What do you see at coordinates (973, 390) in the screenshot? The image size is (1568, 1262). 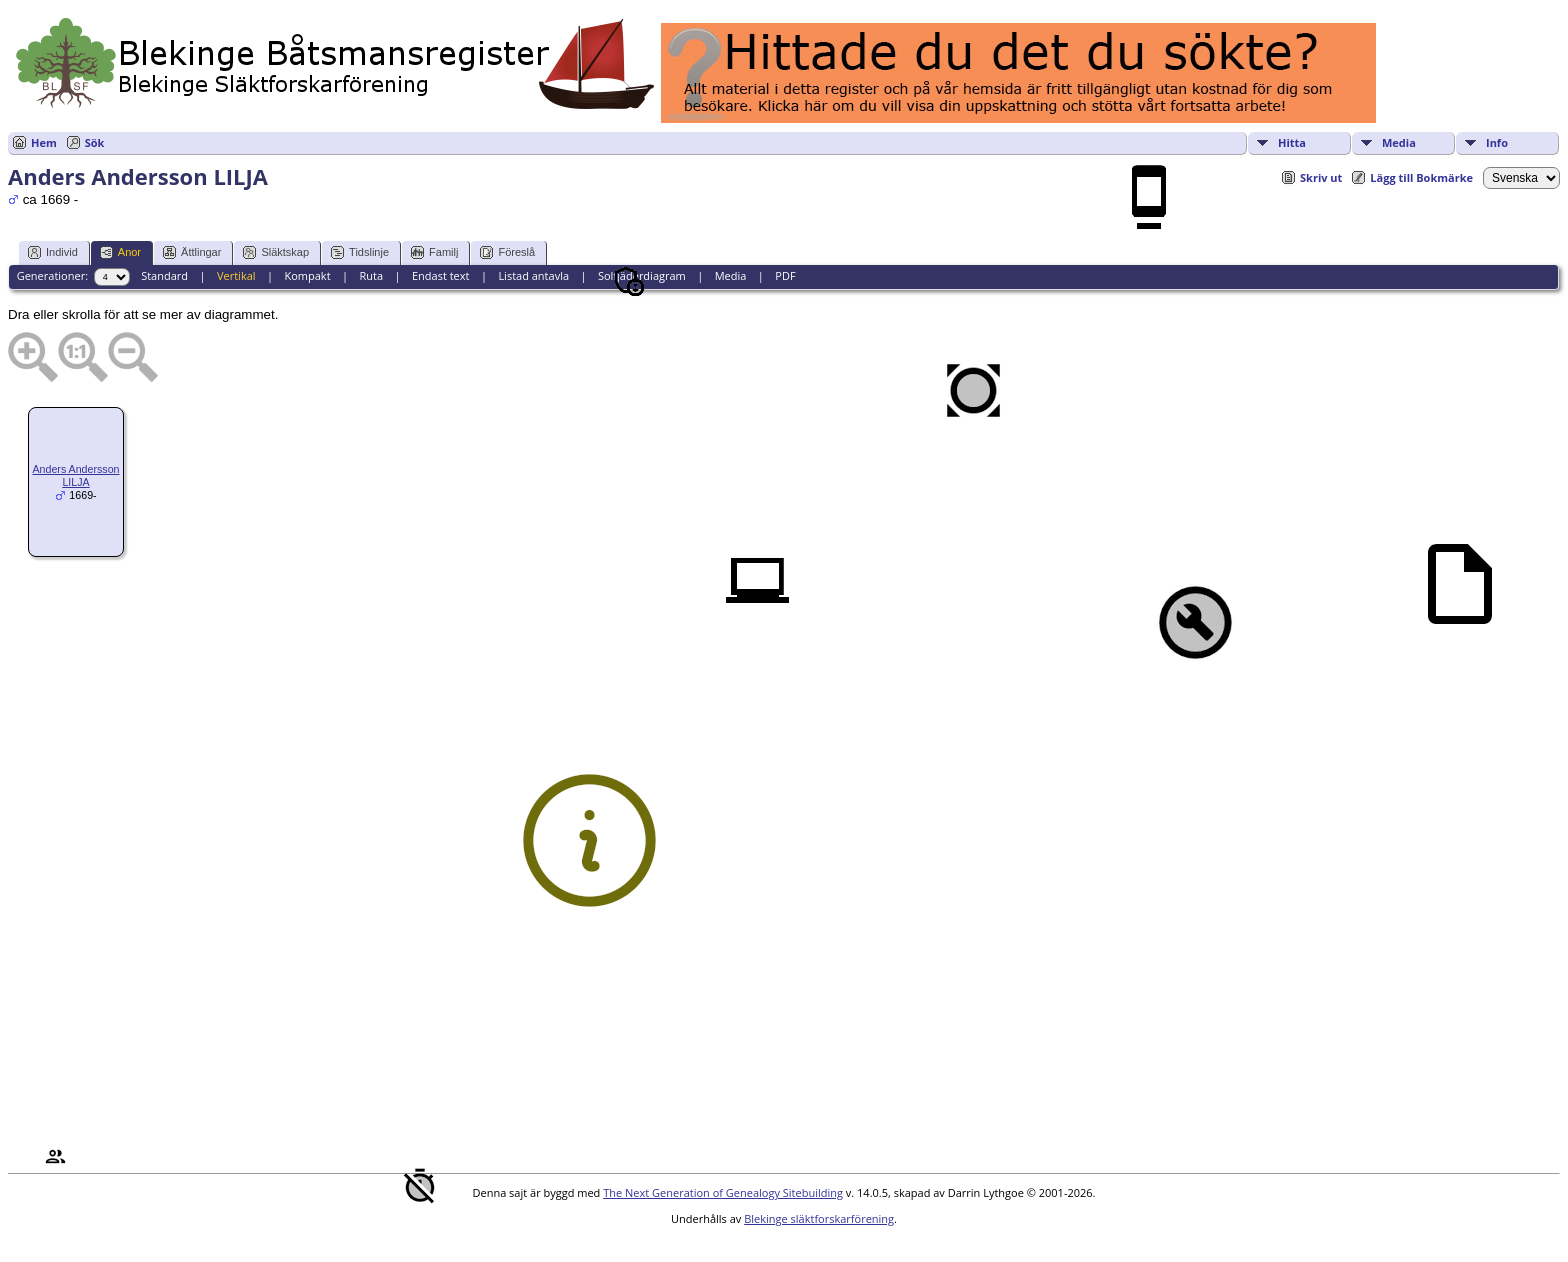 I see `expand all items or content` at bounding box center [973, 390].